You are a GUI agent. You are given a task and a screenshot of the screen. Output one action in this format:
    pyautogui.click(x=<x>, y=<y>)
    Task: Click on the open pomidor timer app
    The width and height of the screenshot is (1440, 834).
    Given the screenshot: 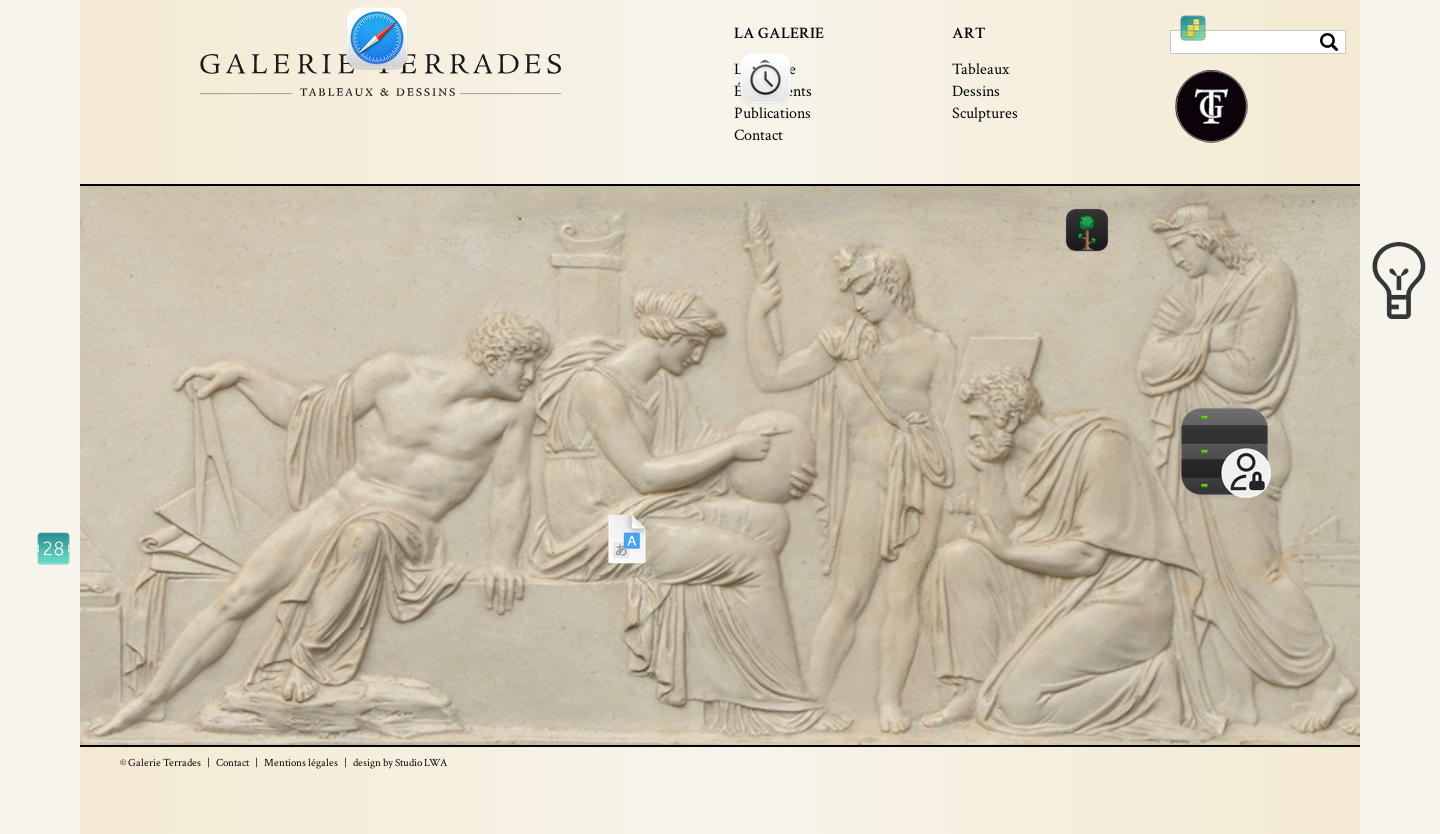 What is the action you would take?
    pyautogui.click(x=765, y=78)
    